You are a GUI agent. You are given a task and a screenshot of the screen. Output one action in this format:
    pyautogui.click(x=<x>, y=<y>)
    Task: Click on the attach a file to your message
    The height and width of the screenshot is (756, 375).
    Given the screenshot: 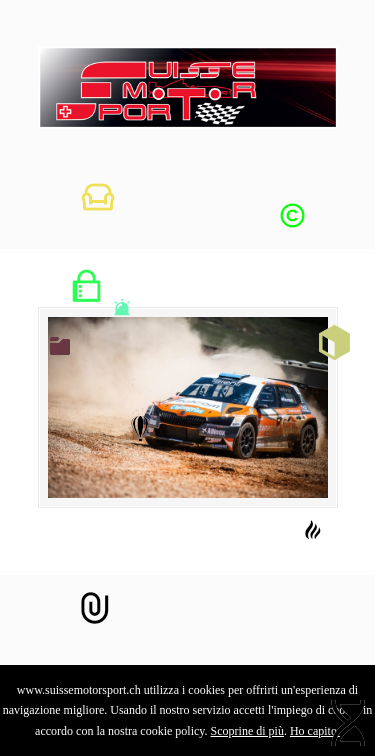 What is the action you would take?
    pyautogui.click(x=94, y=608)
    